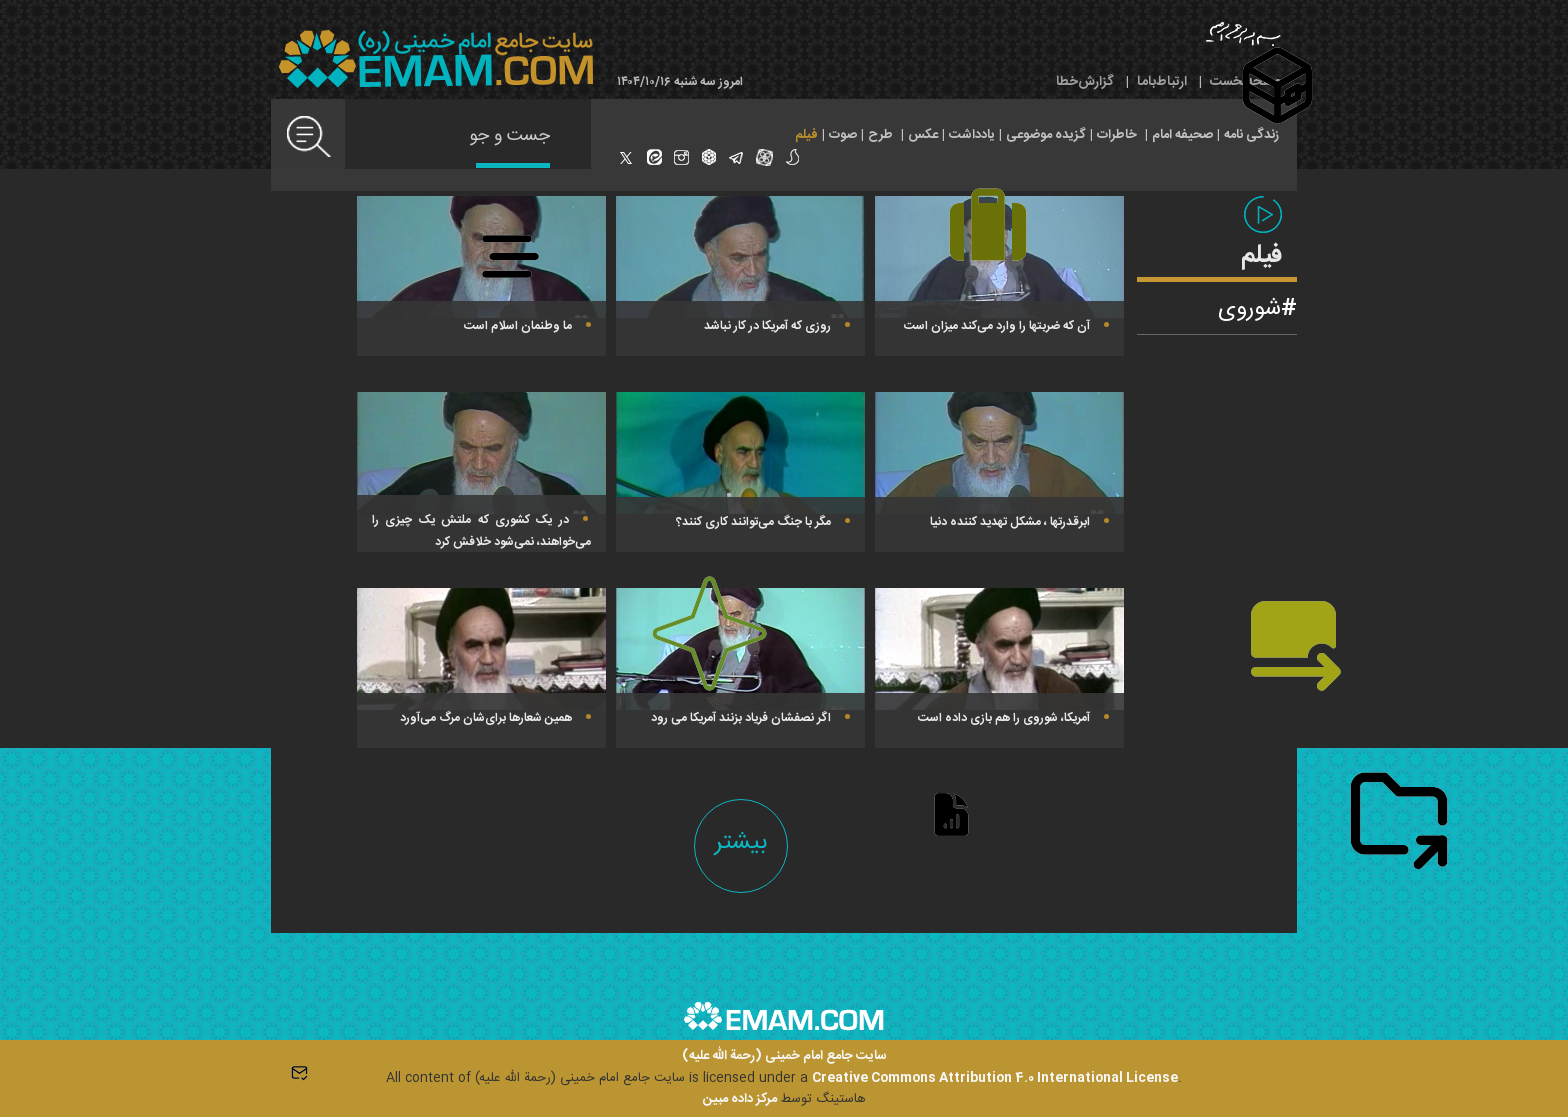 The height and width of the screenshot is (1117, 1568). What do you see at coordinates (510, 256) in the screenshot?
I see `open navigation menu` at bounding box center [510, 256].